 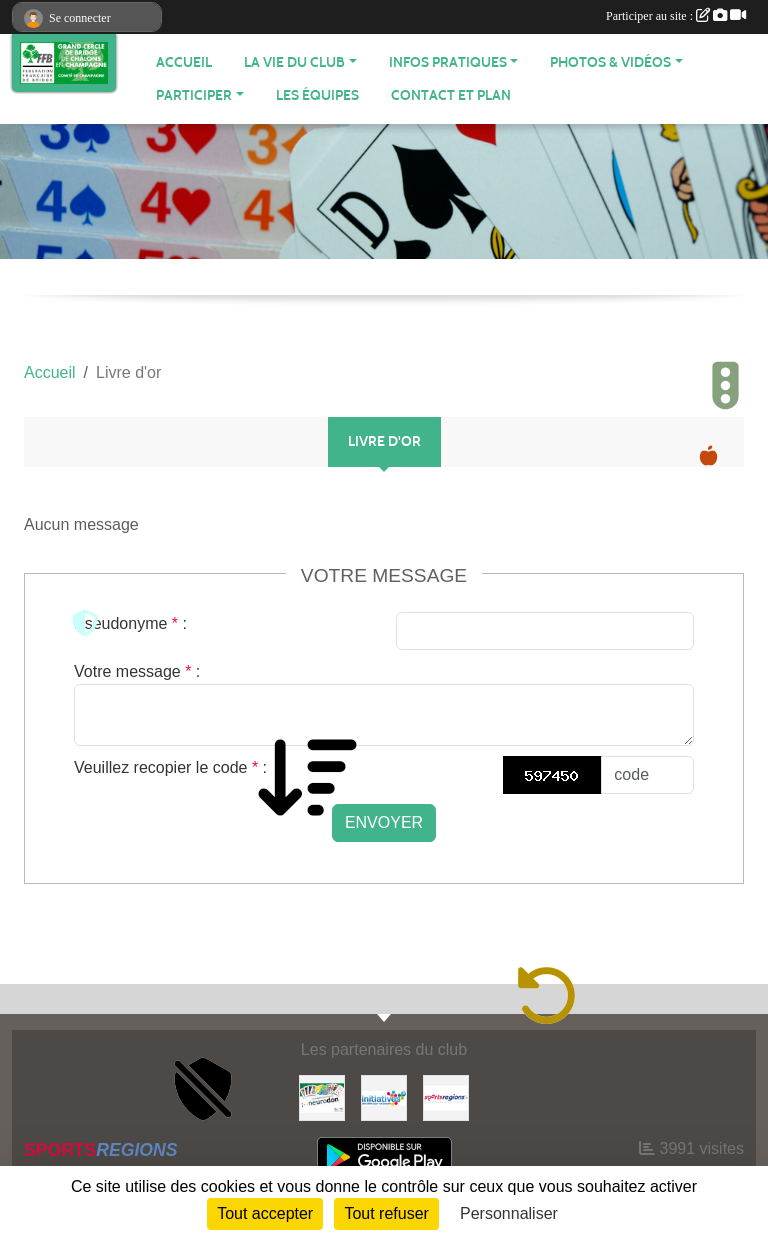 What do you see at coordinates (708, 455) in the screenshot?
I see `access health or nutrition features` at bounding box center [708, 455].